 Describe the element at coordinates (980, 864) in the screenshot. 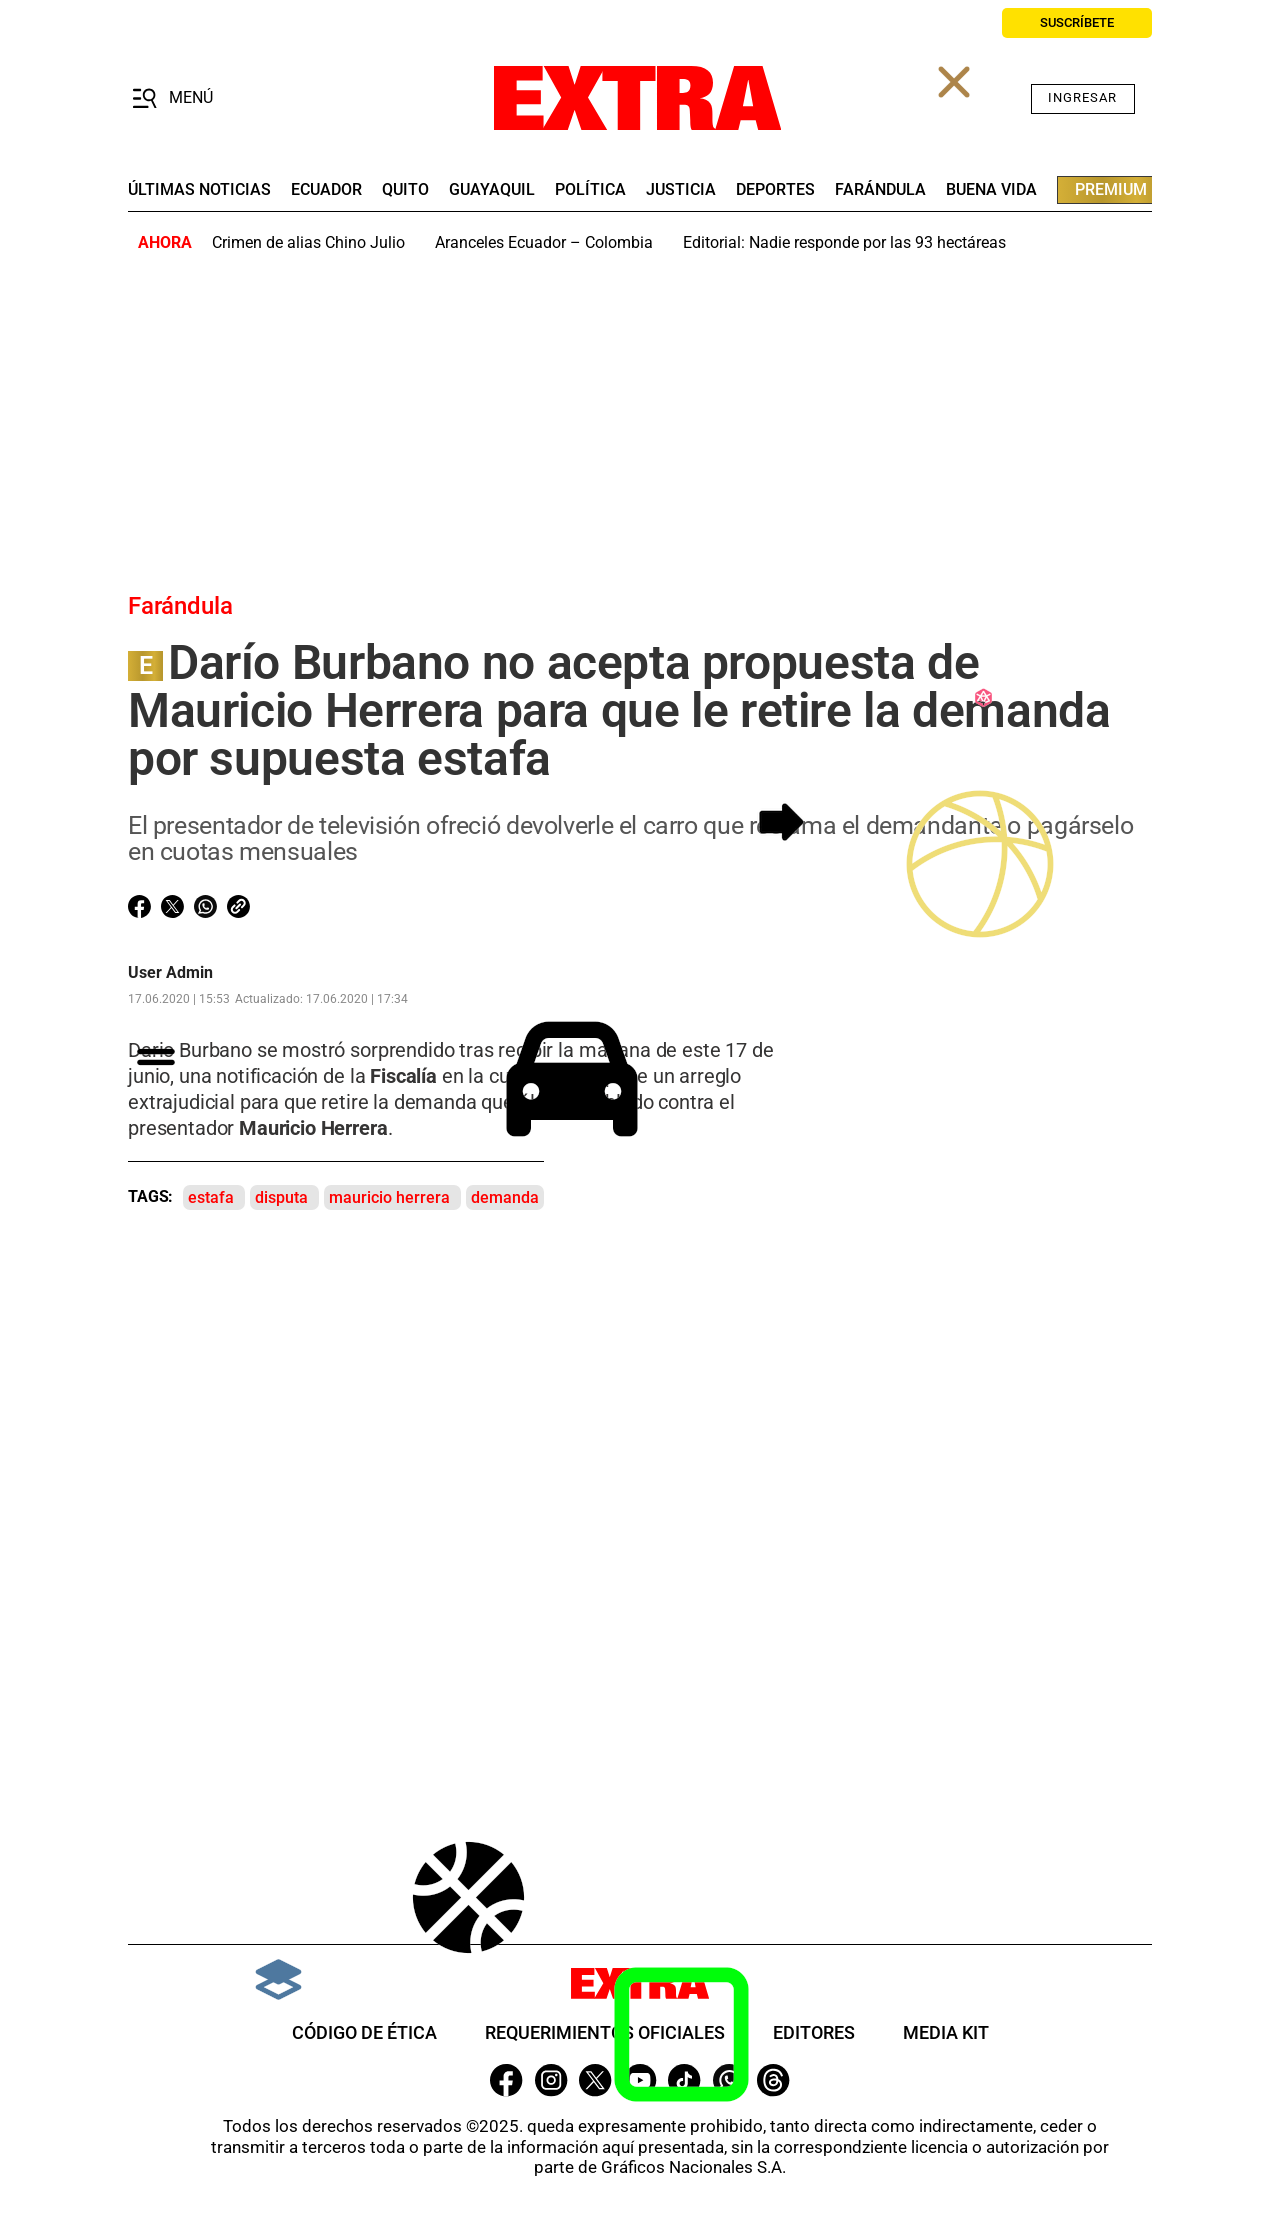

I see `access beach or vacation-related features` at that location.